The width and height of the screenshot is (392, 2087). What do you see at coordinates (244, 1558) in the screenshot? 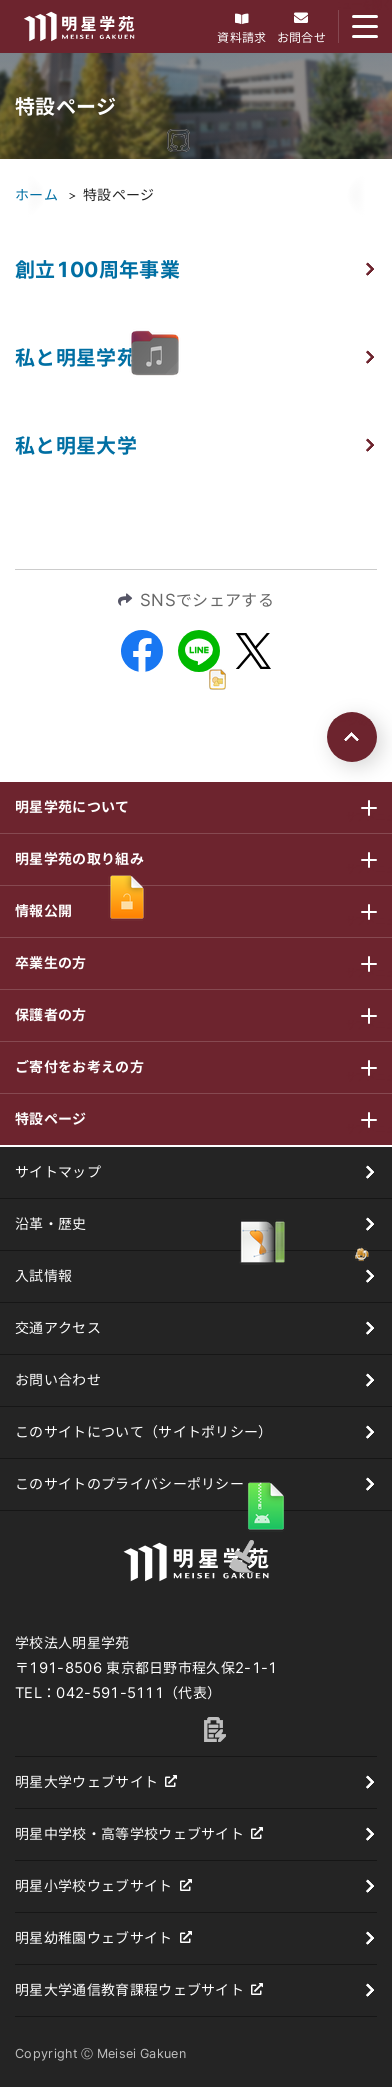
I see `clear all items or entries` at bounding box center [244, 1558].